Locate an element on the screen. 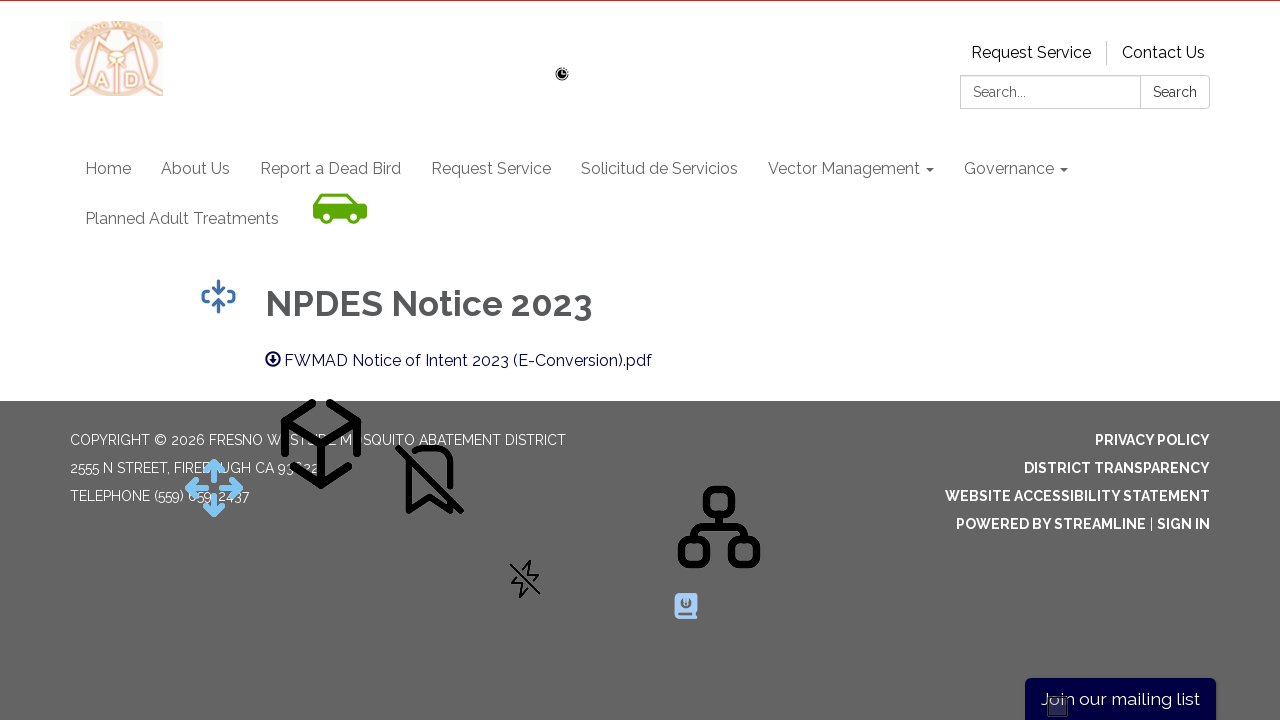  disable camera flash is located at coordinates (525, 579).